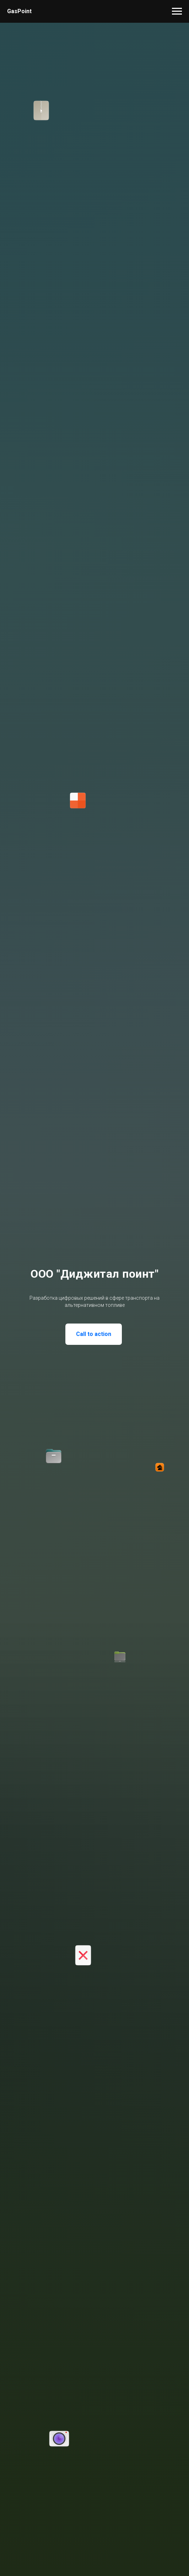  Describe the element at coordinates (59, 2438) in the screenshot. I see `open the camera app` at that location.